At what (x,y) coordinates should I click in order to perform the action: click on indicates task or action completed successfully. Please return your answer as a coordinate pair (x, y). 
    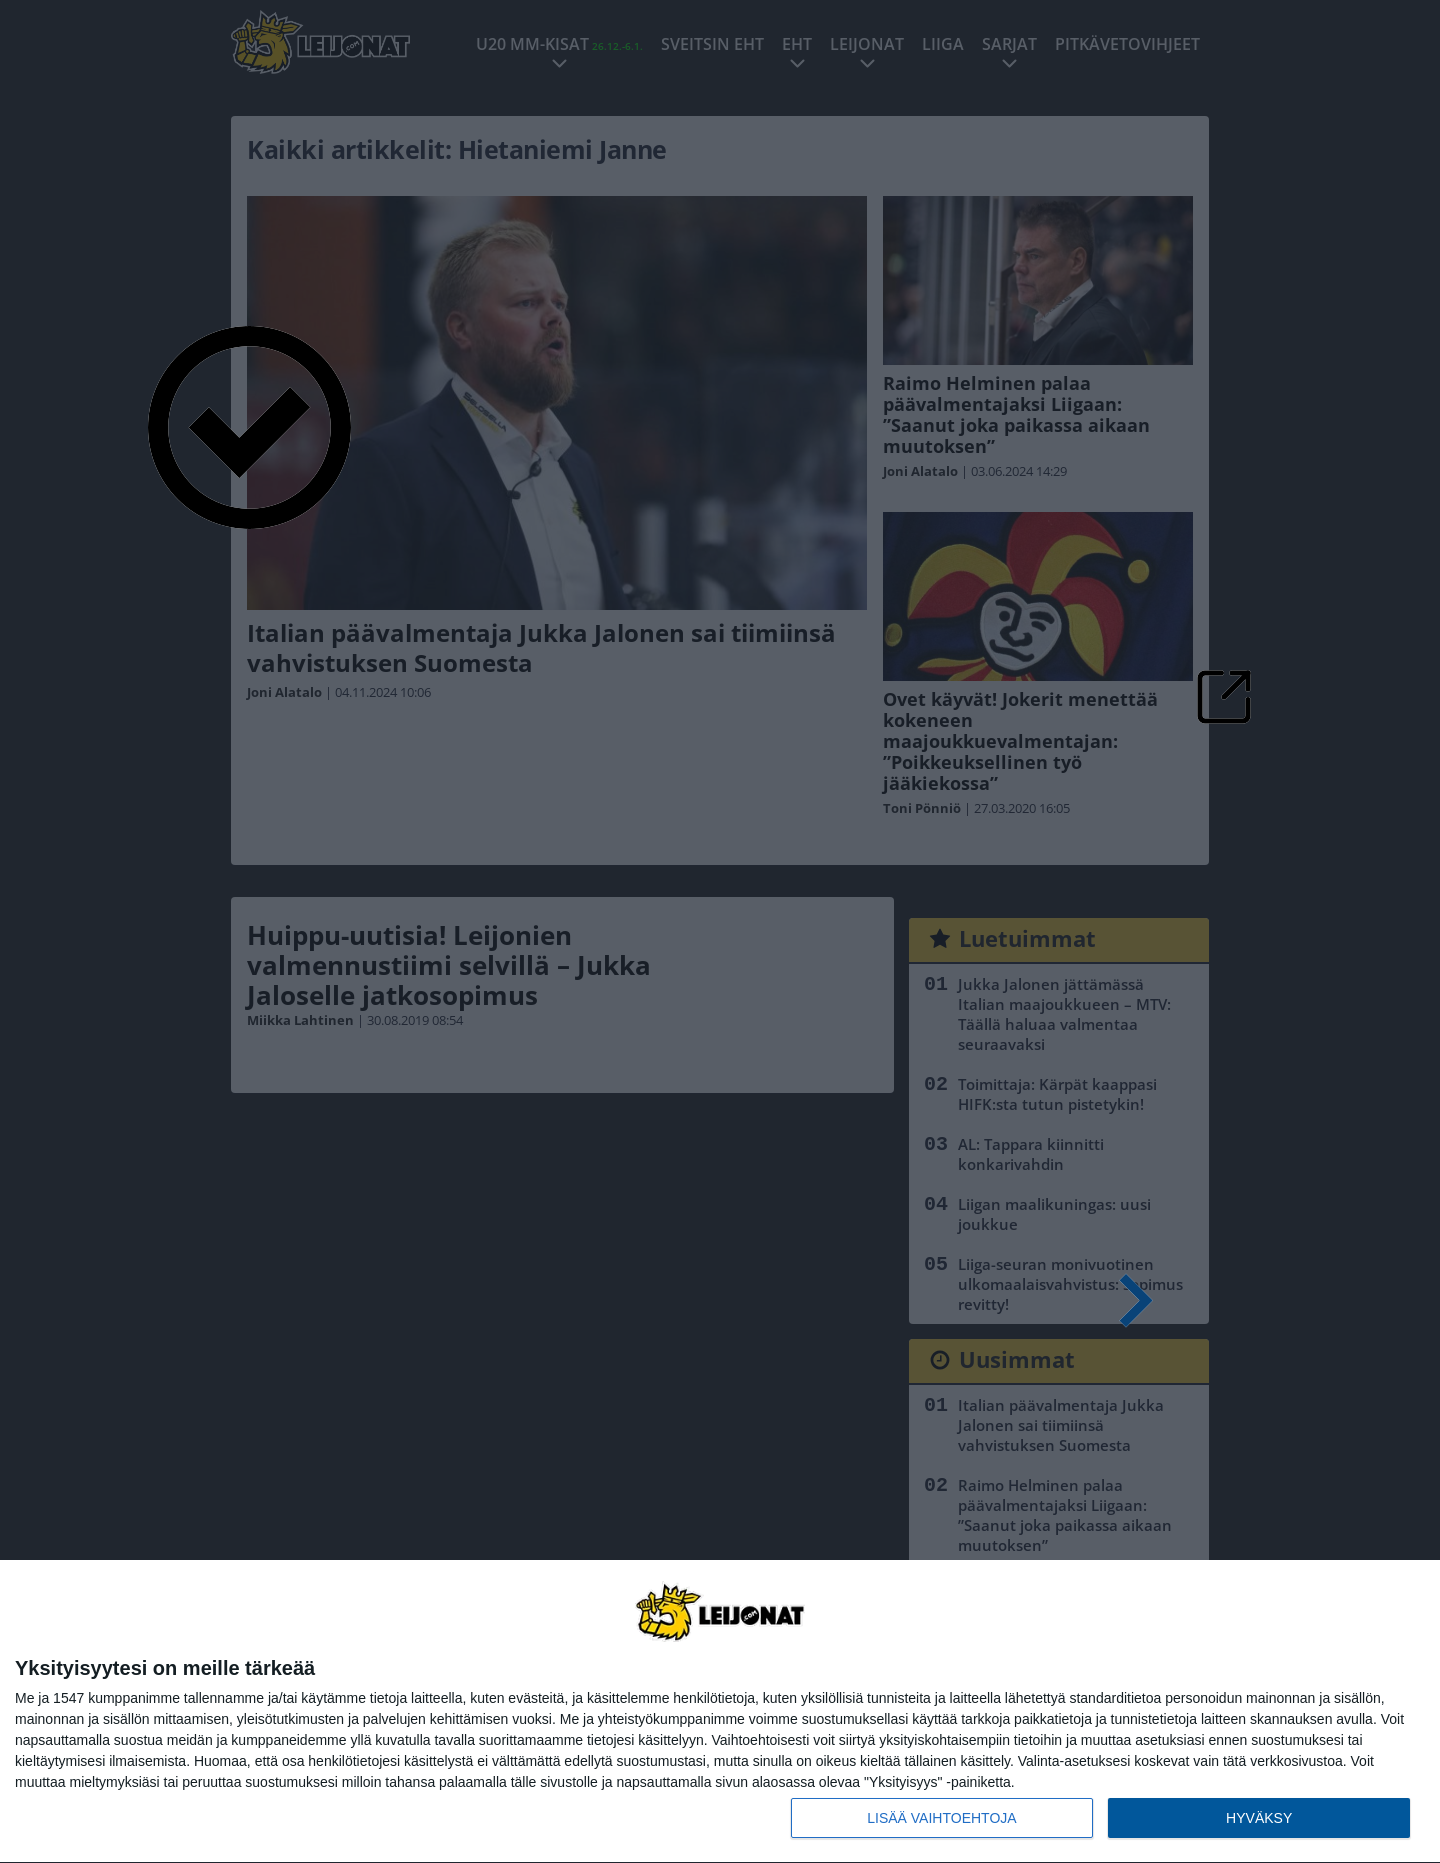
    Looking at the image, I should click on (249, 427).